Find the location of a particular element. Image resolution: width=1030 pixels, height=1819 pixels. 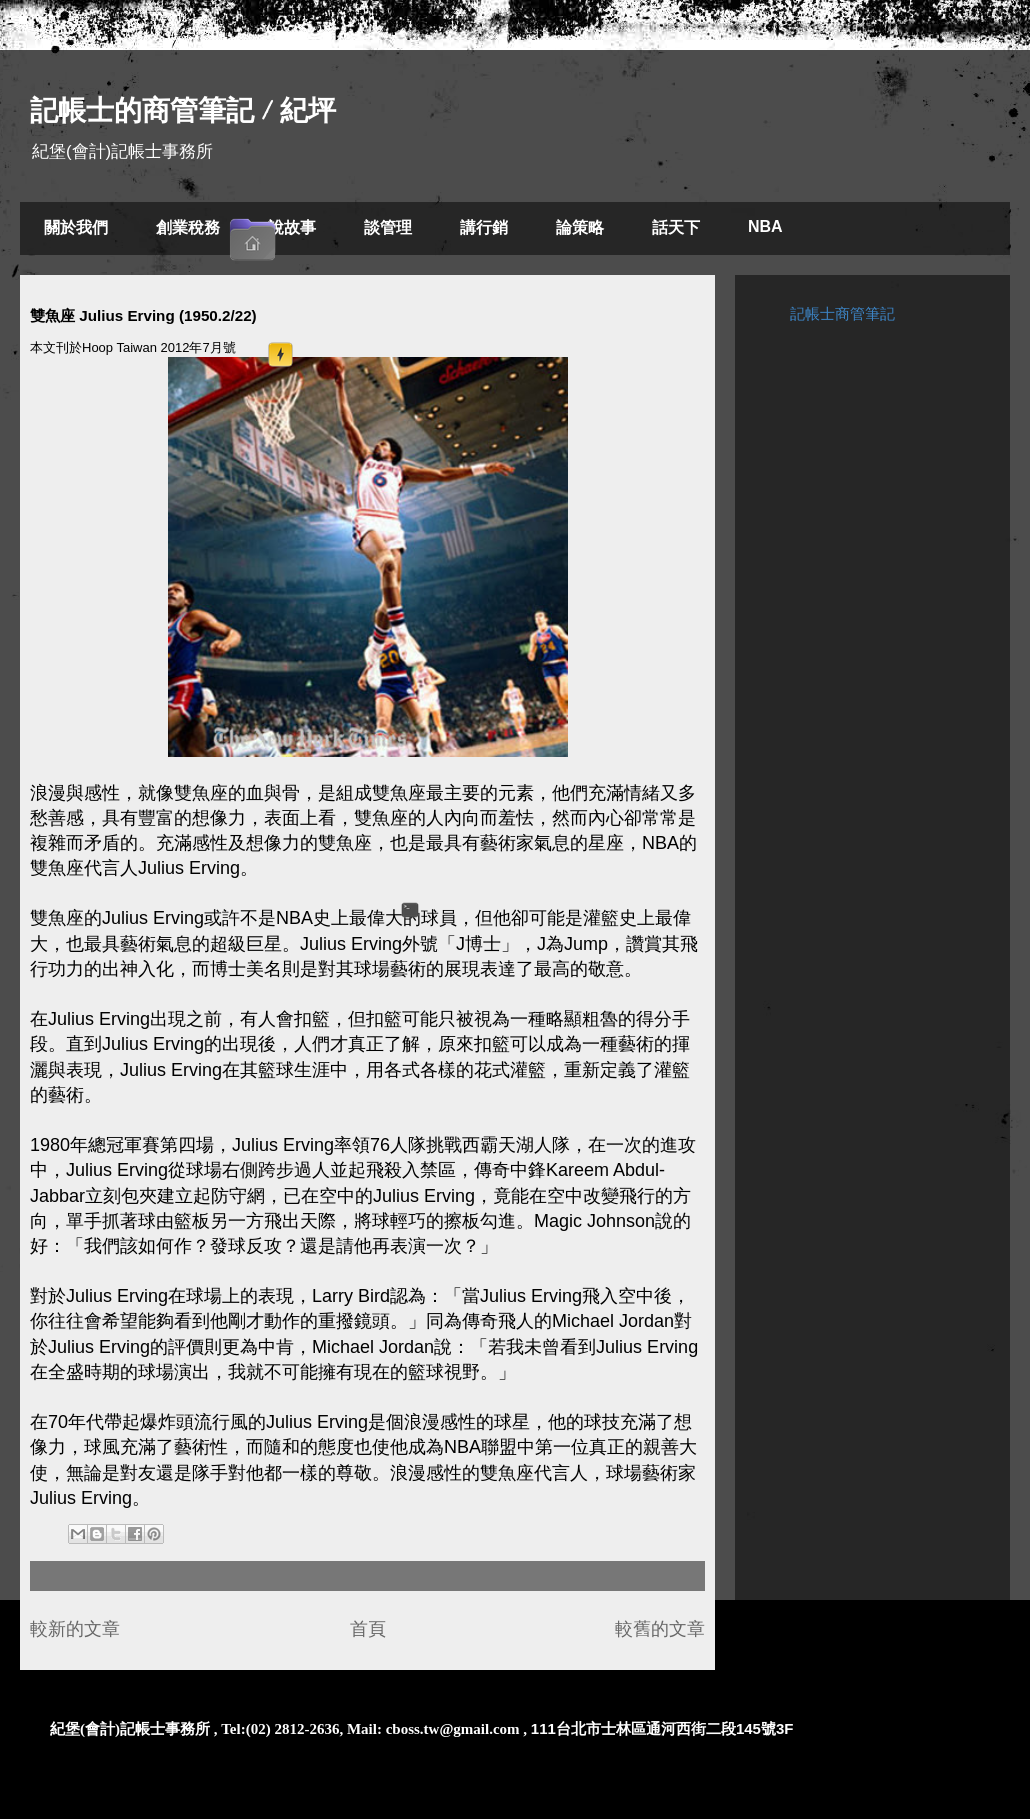

access power and battery settings is located at coordinates (280, 354).